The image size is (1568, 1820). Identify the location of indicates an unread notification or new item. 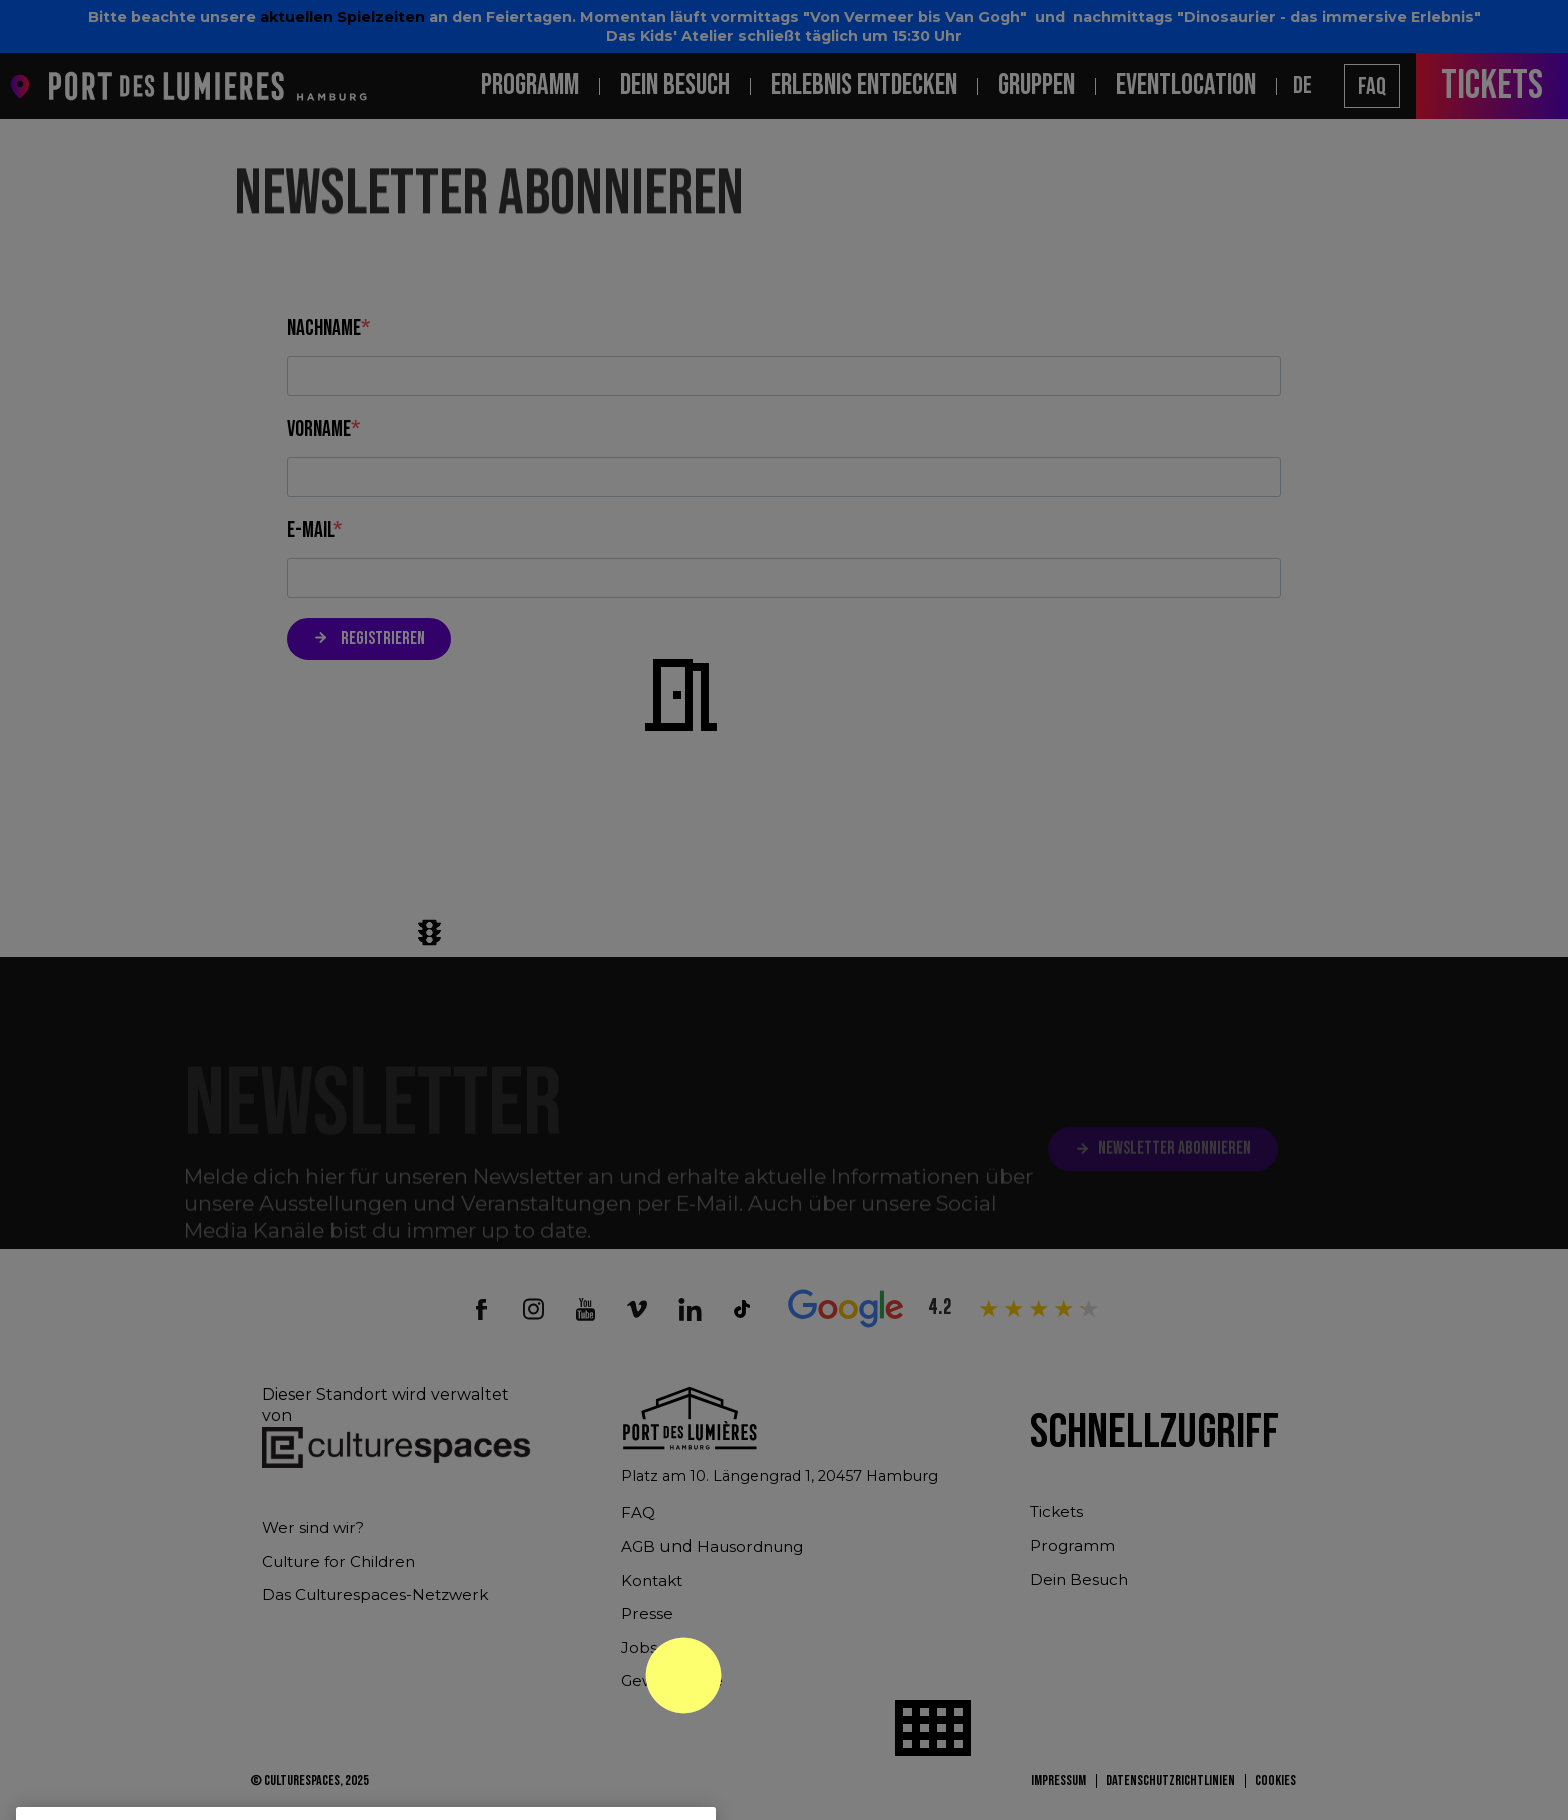
(683, 1675).